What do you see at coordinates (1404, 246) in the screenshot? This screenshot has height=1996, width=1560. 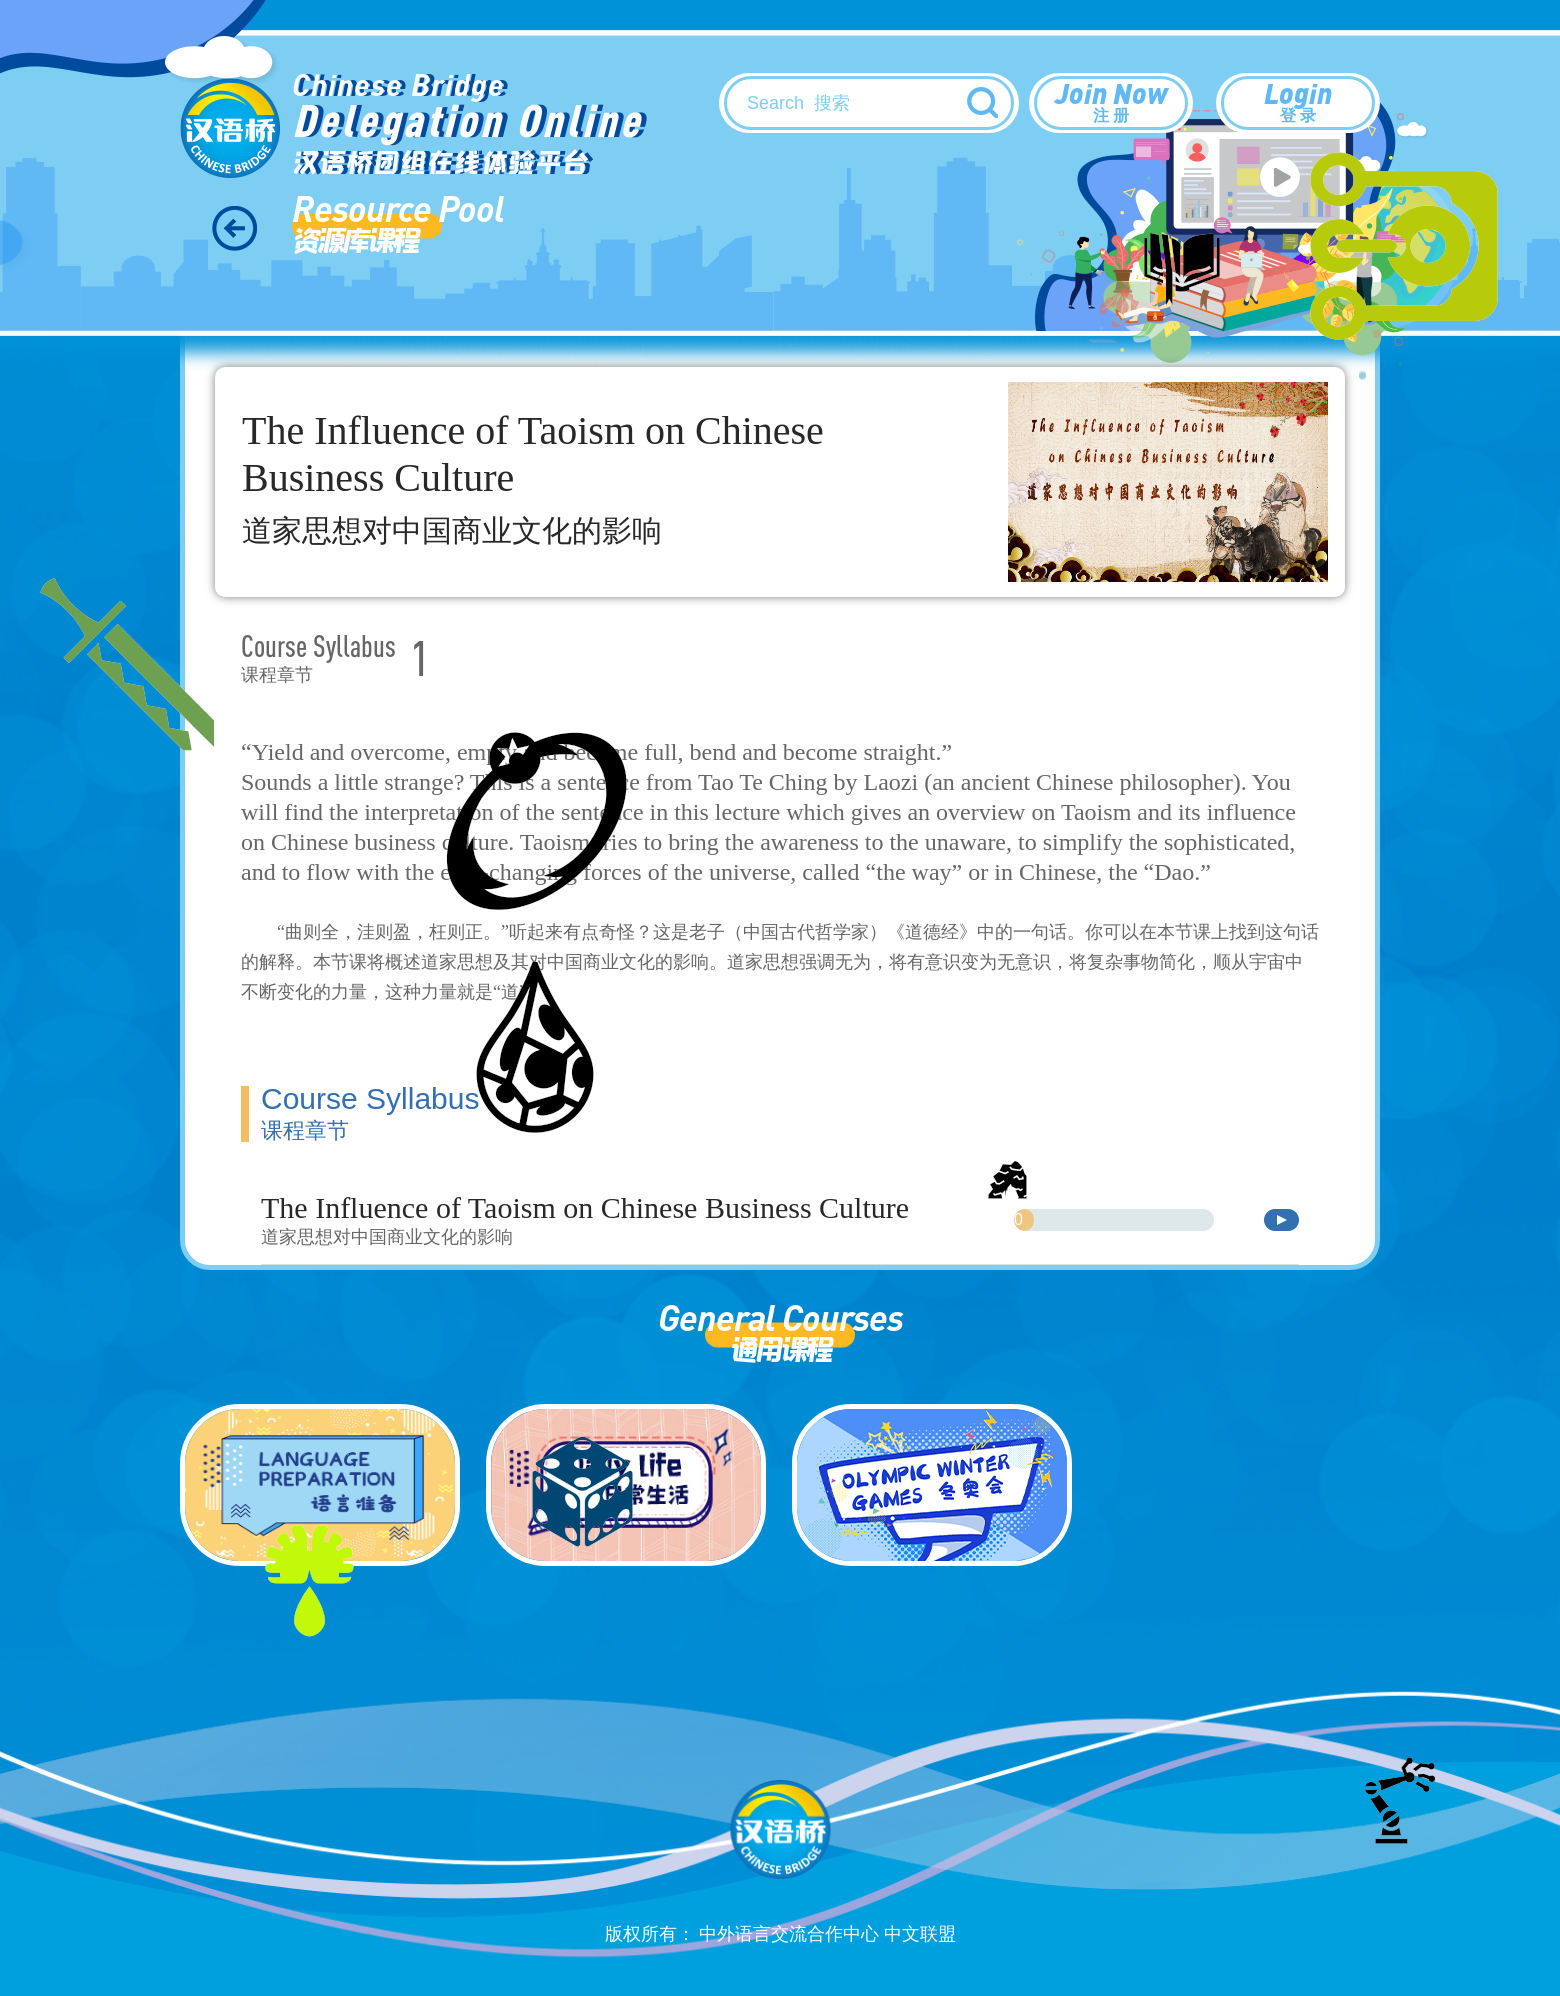 I see `access connection or node settings` at bounding box center [1404, 246].